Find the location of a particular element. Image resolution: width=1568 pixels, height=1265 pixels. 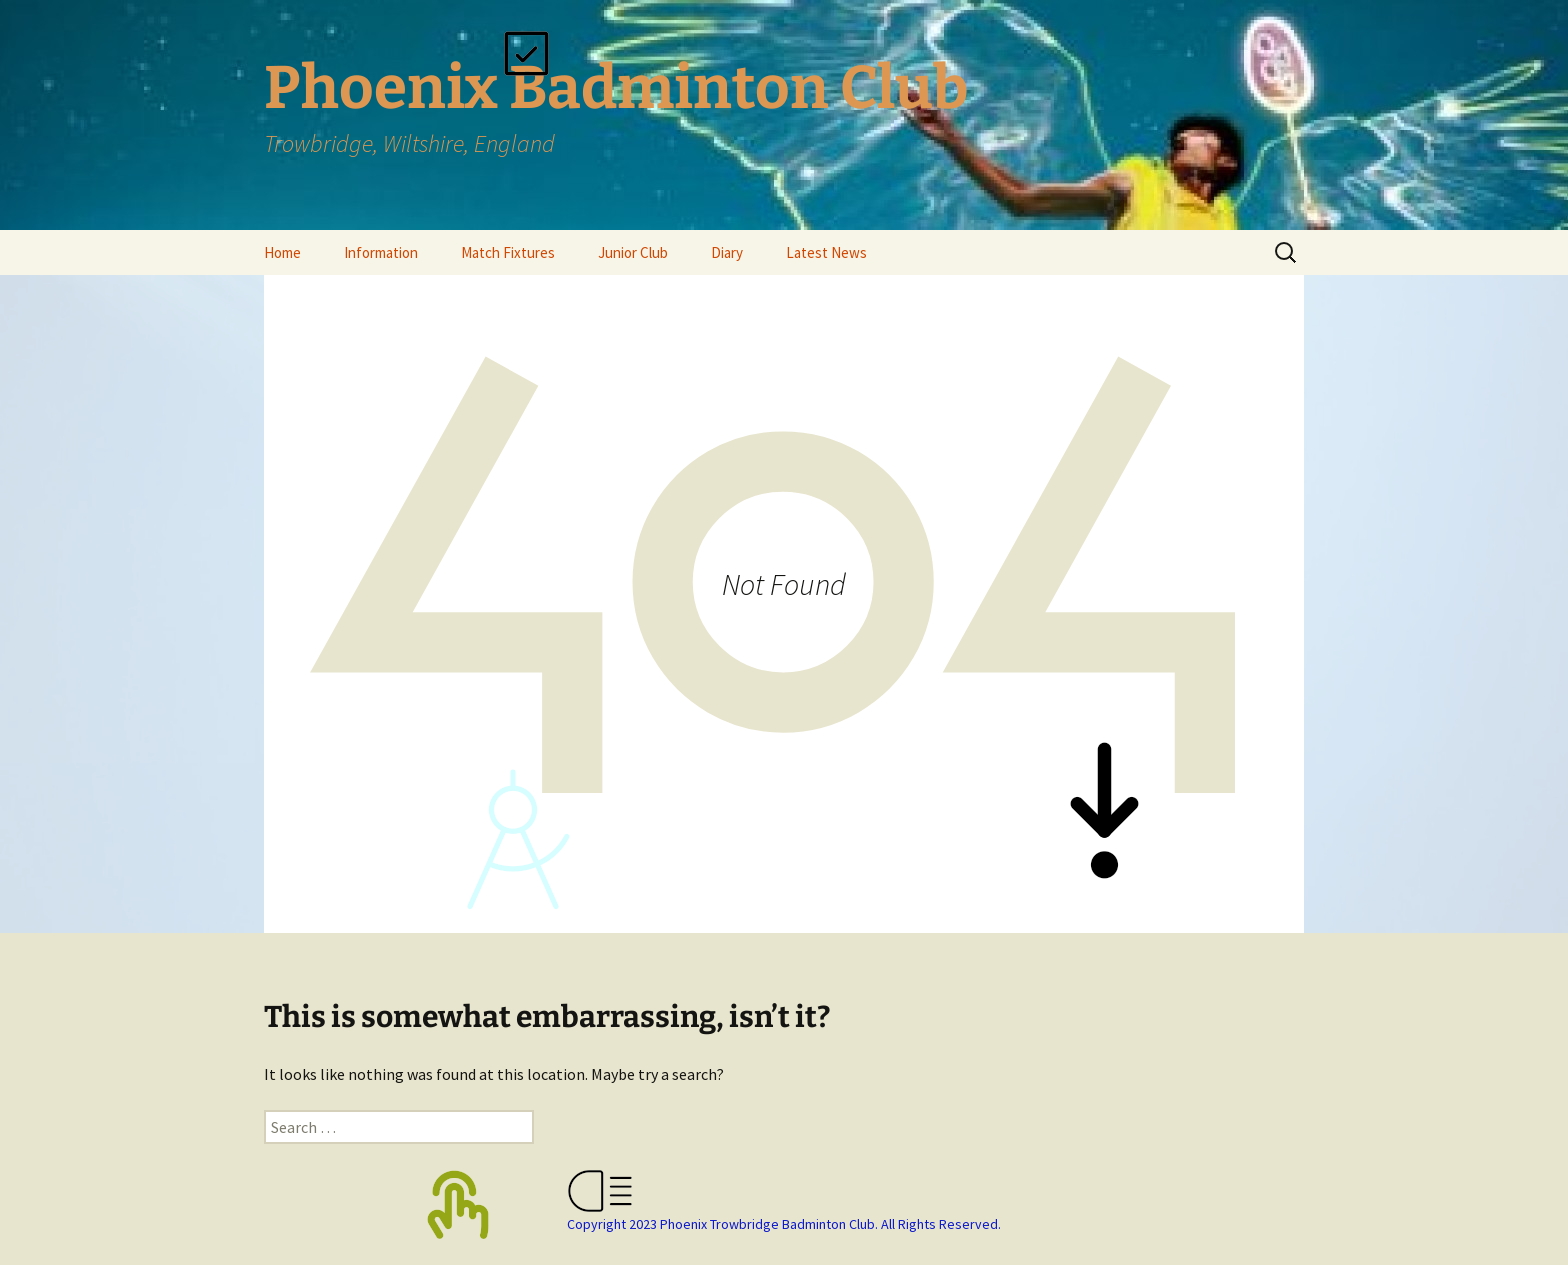

step into function during debugging is located at coordinates (1104, 810).